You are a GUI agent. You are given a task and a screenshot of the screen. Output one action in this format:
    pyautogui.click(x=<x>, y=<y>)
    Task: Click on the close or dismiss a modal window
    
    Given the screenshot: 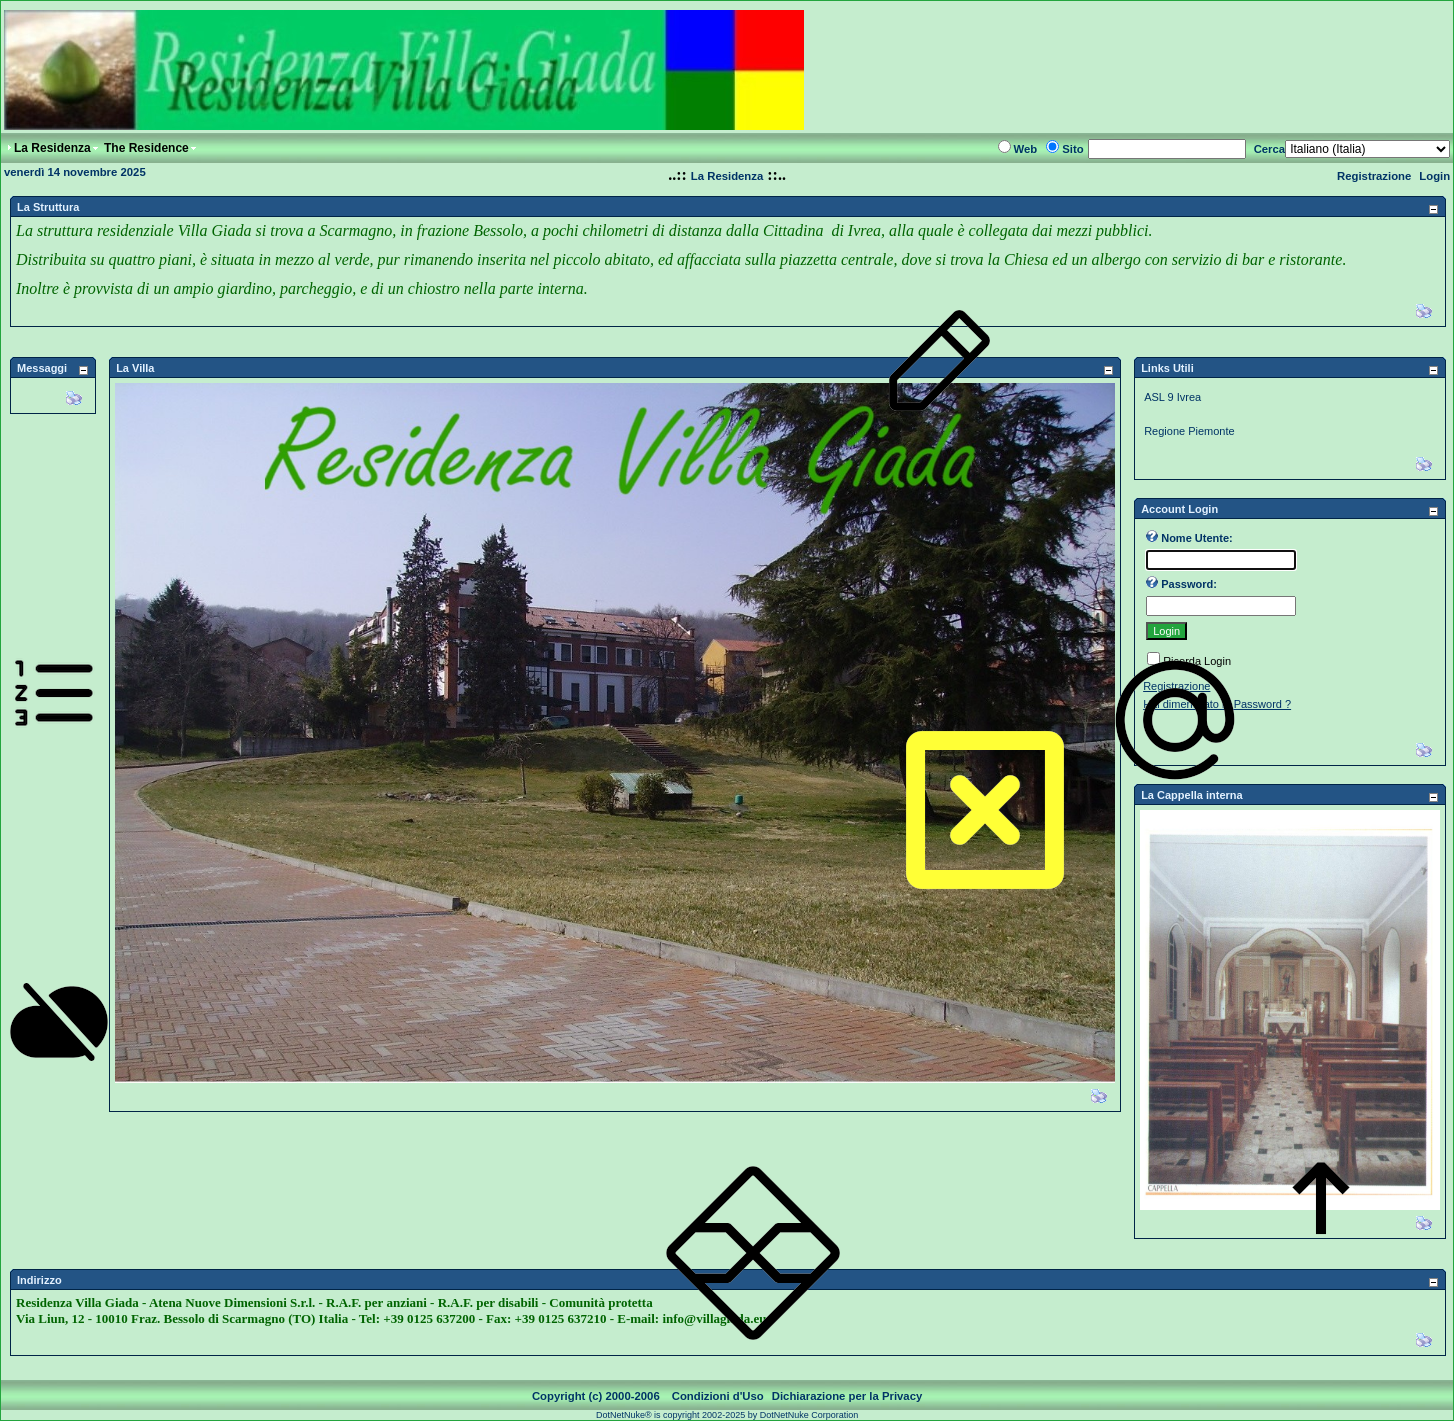 What is the action you would take?
    pyautogui.click(x=985, y=810)
    